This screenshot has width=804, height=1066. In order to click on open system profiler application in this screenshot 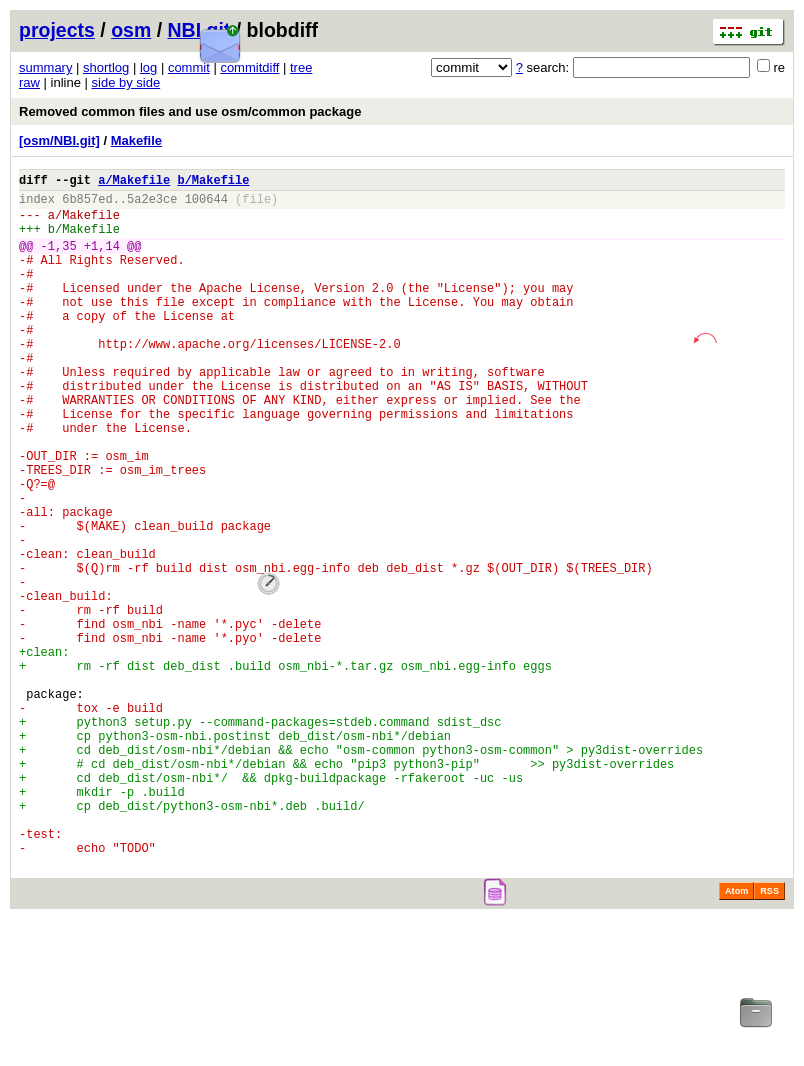, I will do `click(268, 583)`.